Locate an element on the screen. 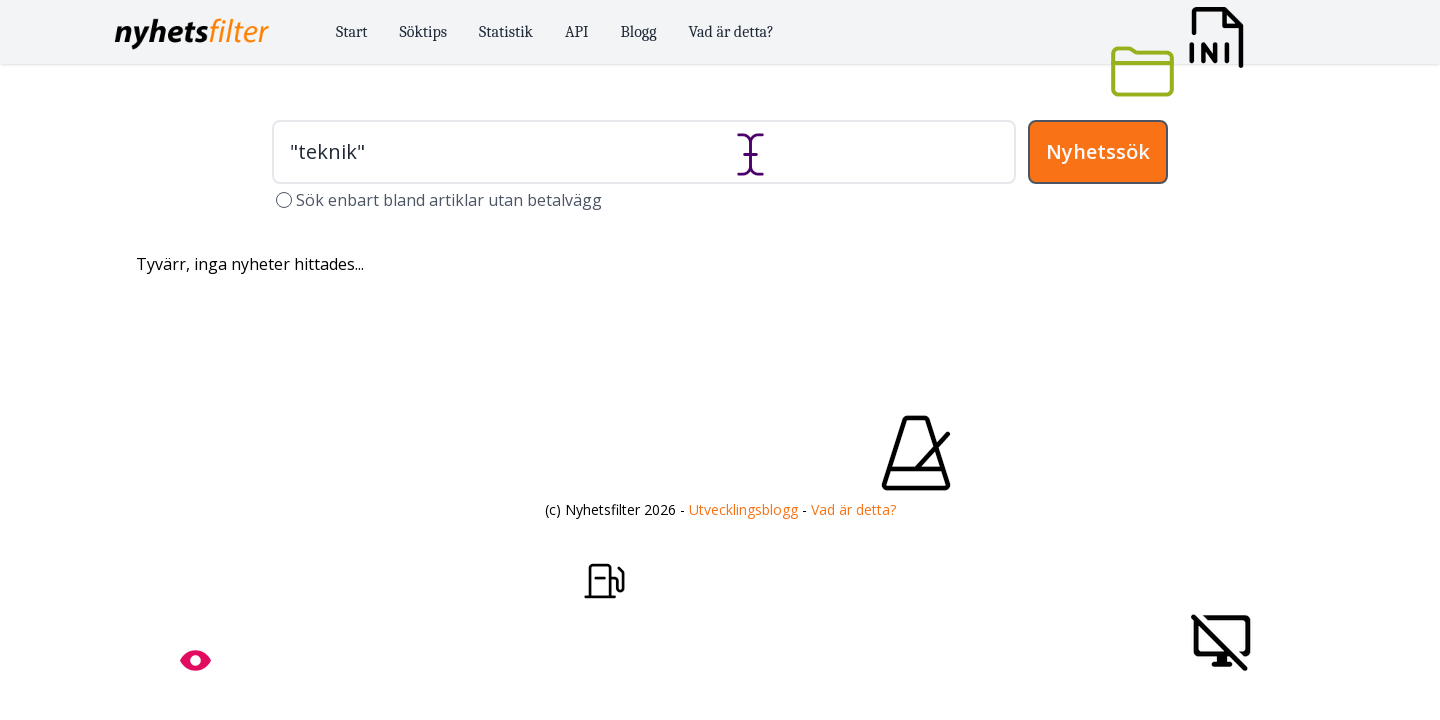  text input field is active is located at coordinates (750, 154).